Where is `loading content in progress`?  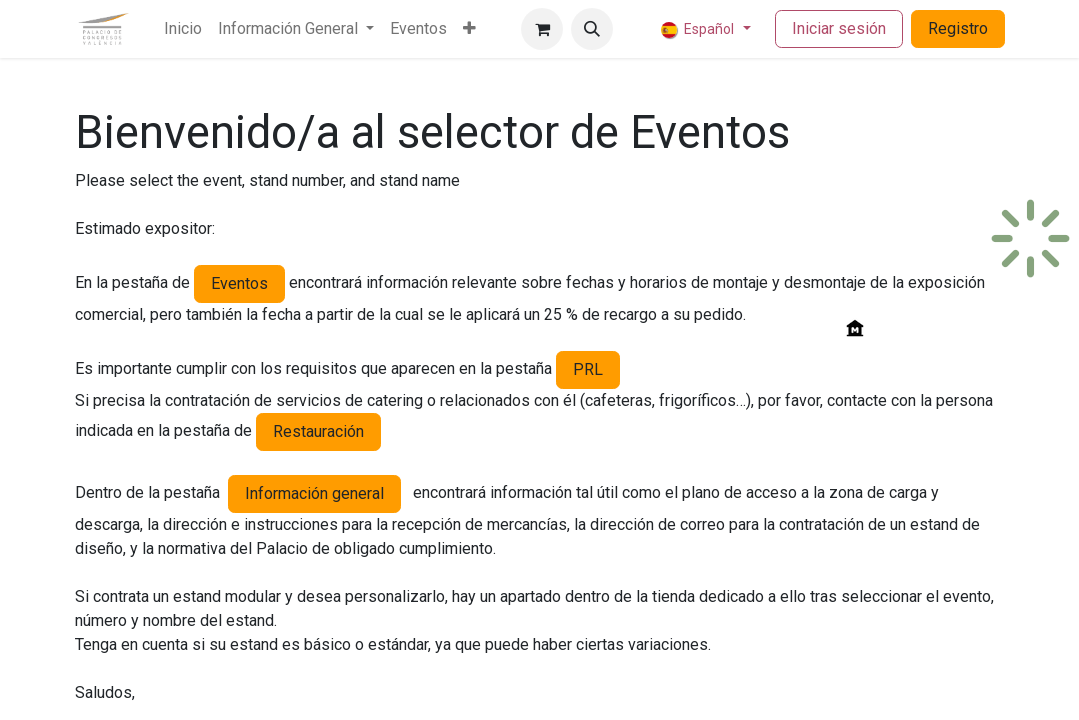 loading content in progress is located at coordinates (1030, 238).